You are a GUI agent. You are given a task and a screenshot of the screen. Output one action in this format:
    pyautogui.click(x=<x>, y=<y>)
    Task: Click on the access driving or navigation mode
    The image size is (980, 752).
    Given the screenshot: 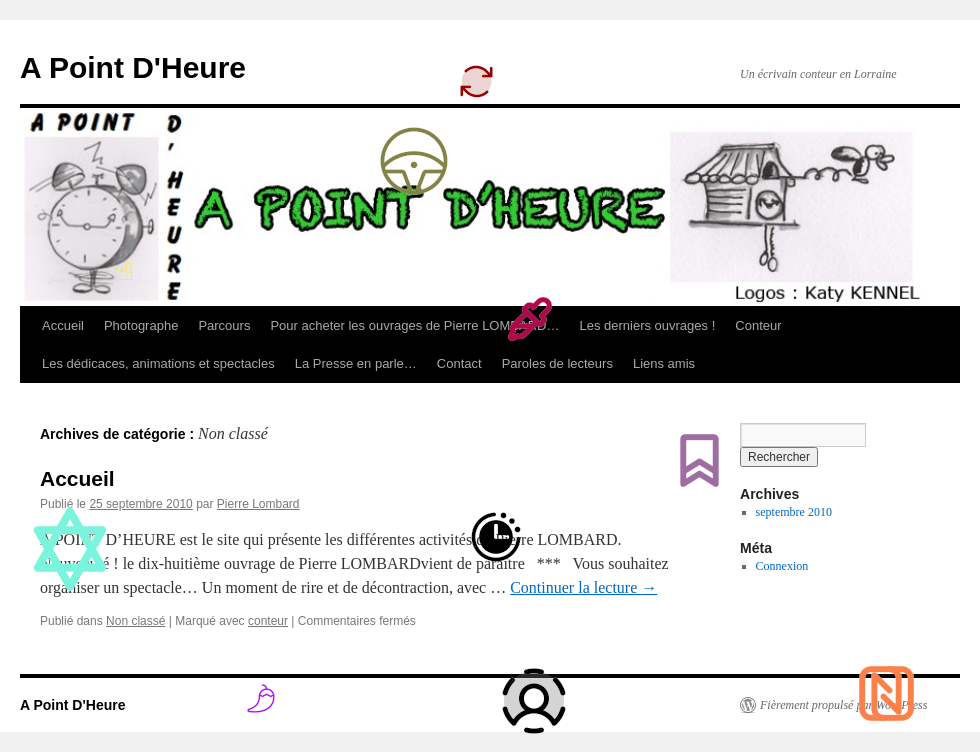 What is the action you would take?
    pyautogui.click(x=414, y=161)
    